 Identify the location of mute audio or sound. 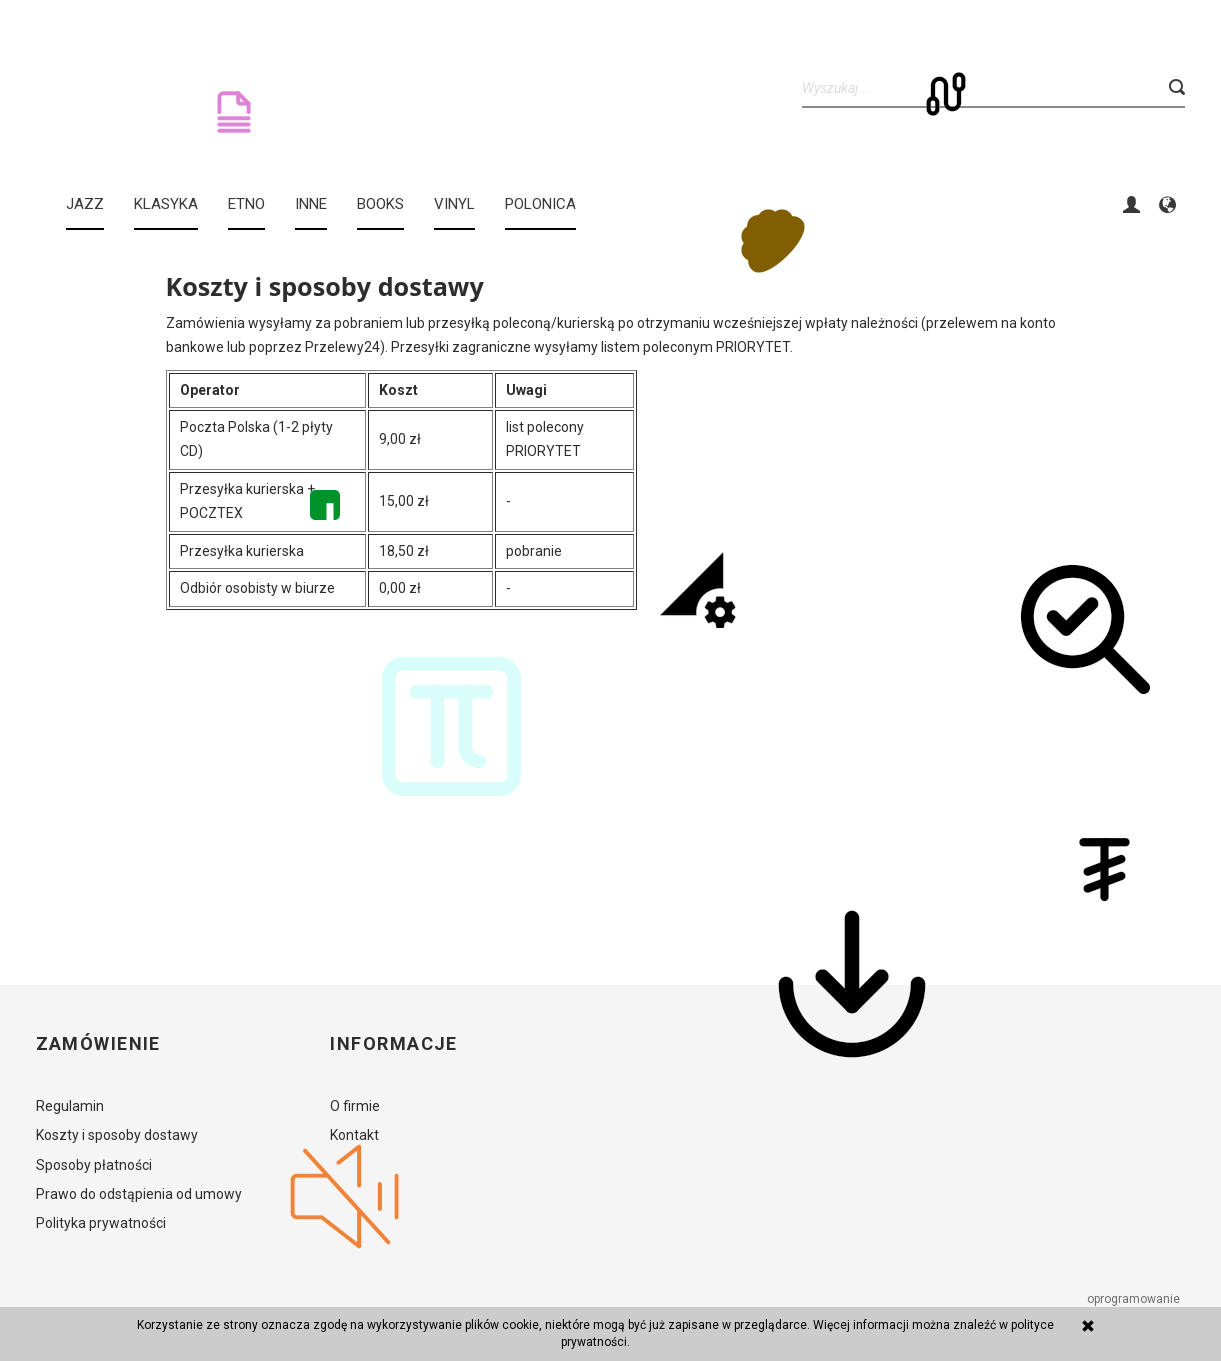
(342, 1196).